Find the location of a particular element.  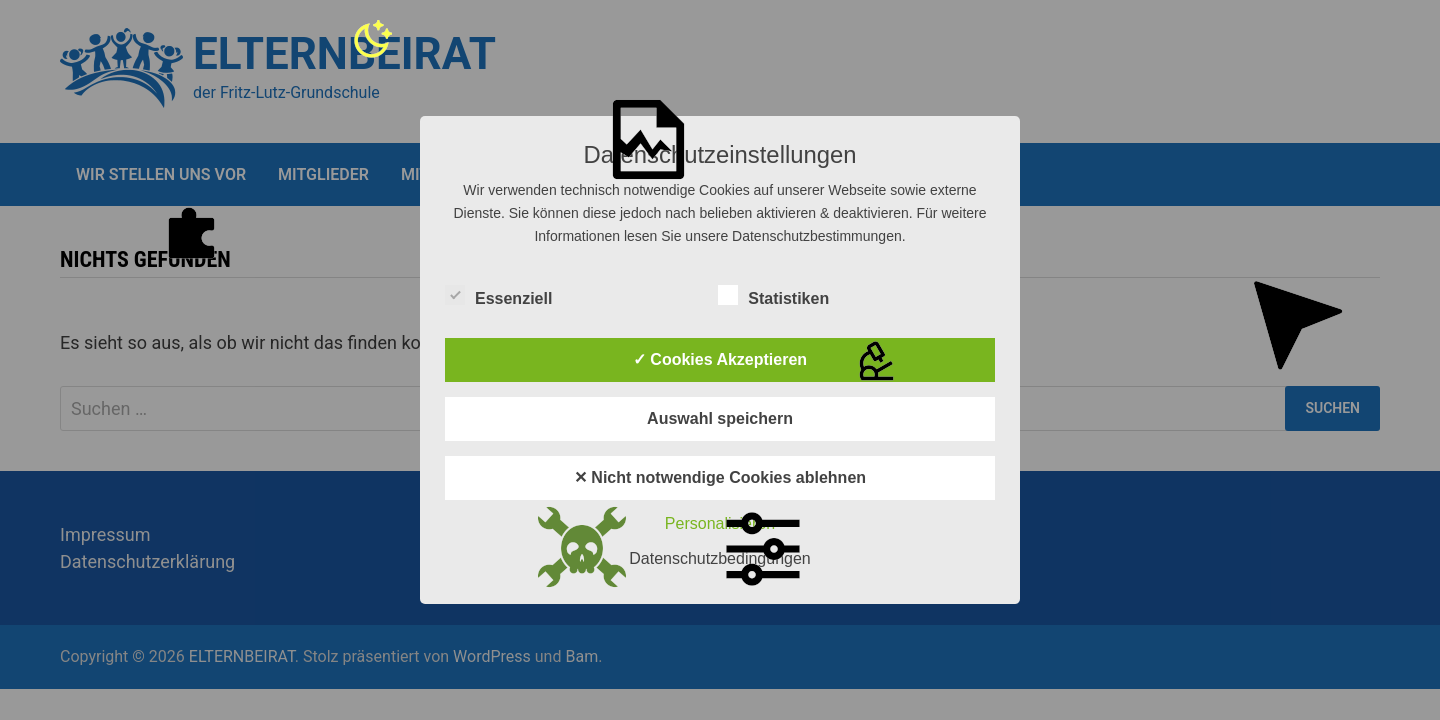

toggle dark mode or night theme is located at coordinates (371, 40).